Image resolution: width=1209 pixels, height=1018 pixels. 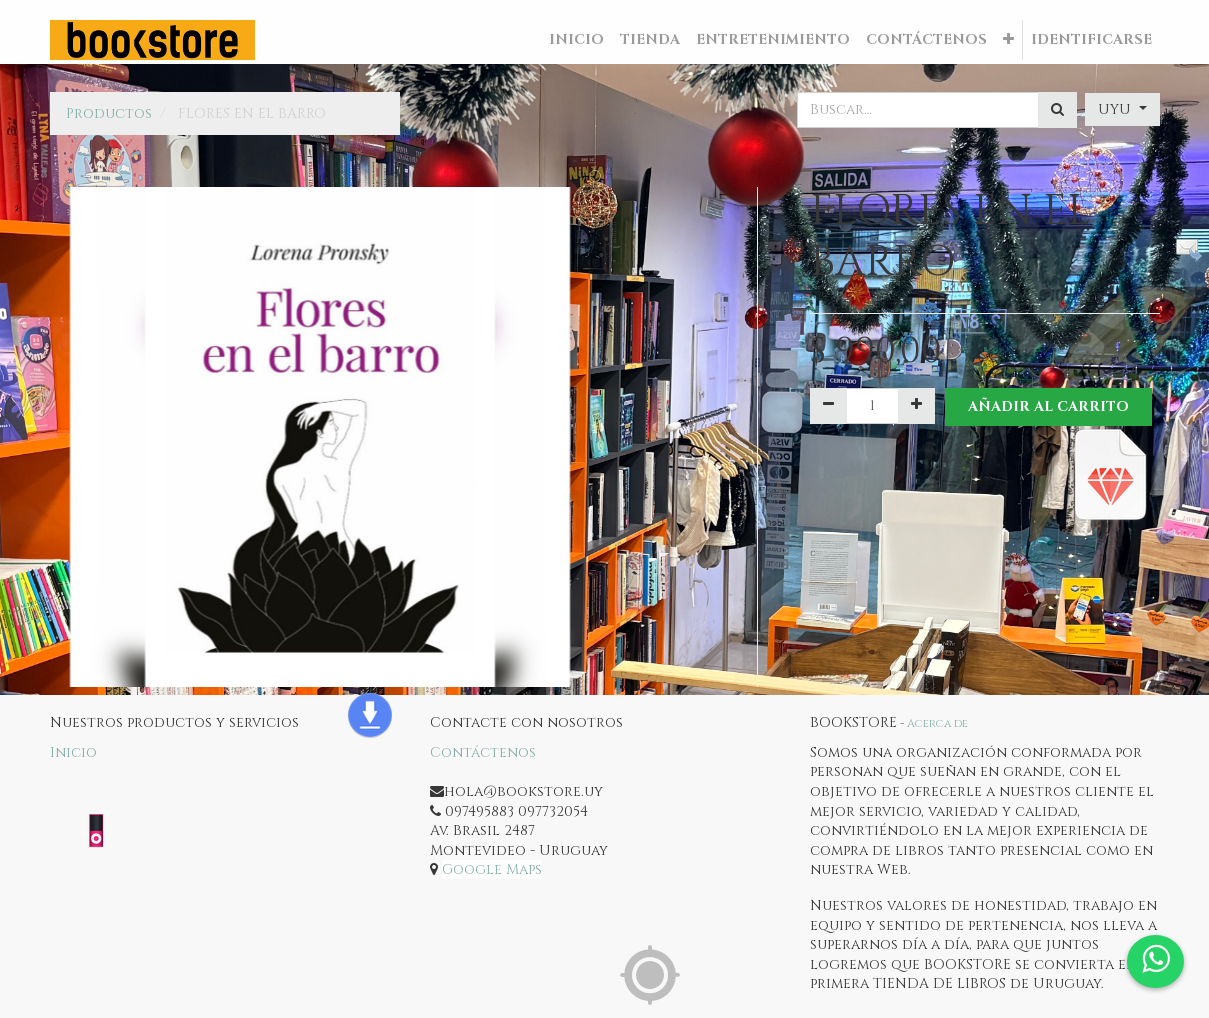 I want to click on indicates a downloaded file or completed download, so click(x=370, y=715).